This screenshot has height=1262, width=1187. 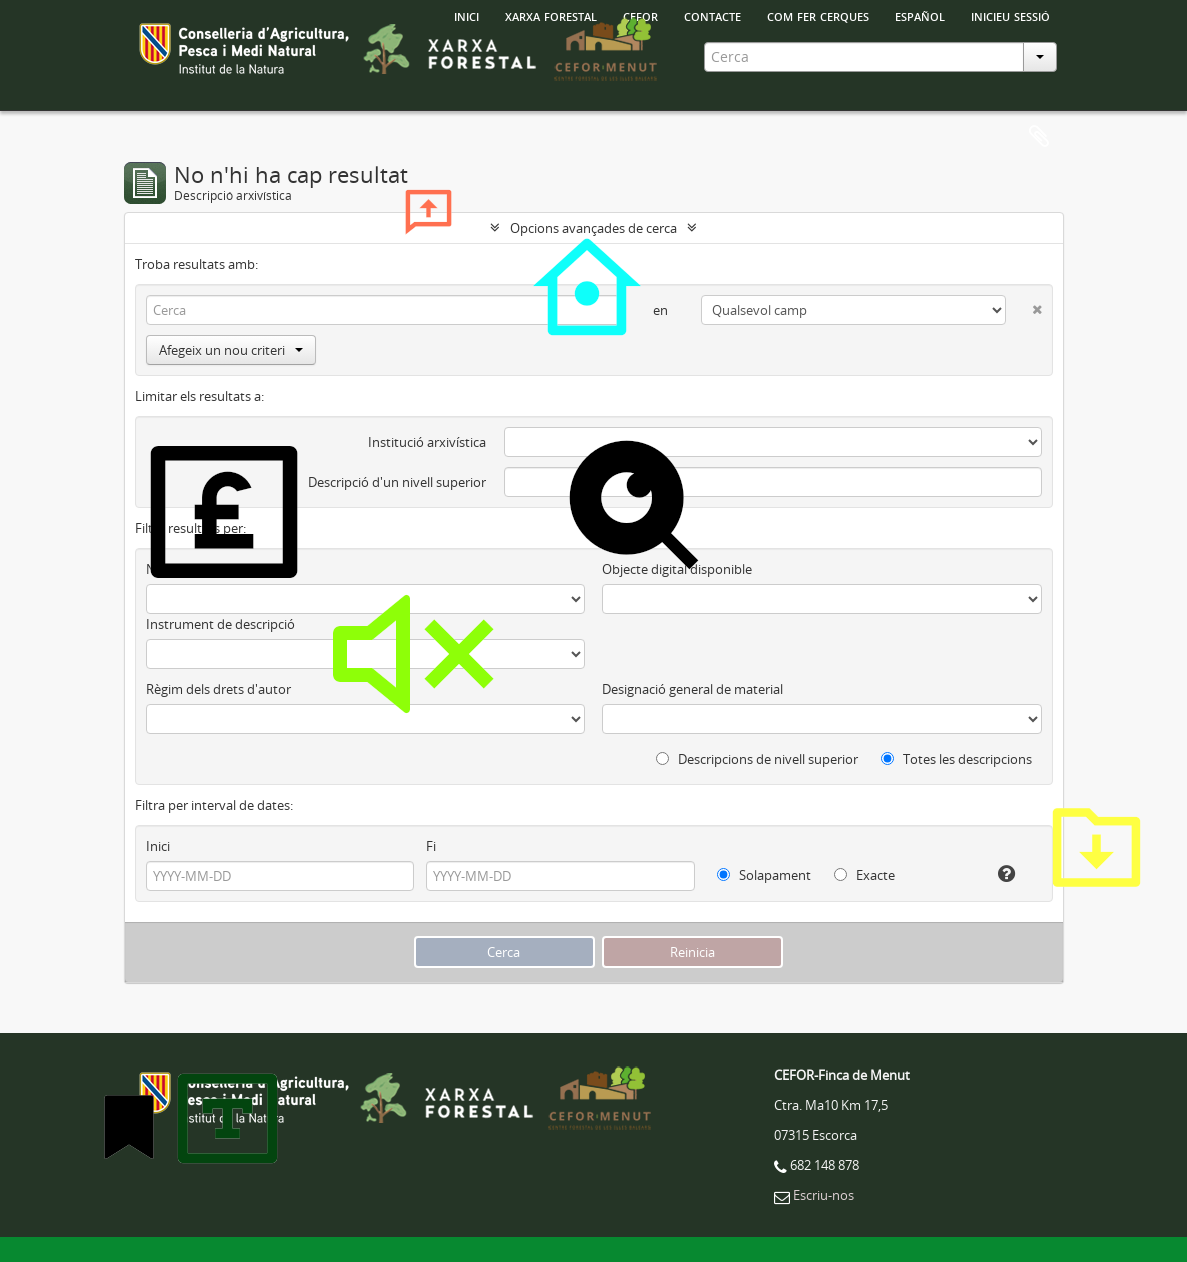 I want to click on upload a file to the chat, so click(x=428, y=210).